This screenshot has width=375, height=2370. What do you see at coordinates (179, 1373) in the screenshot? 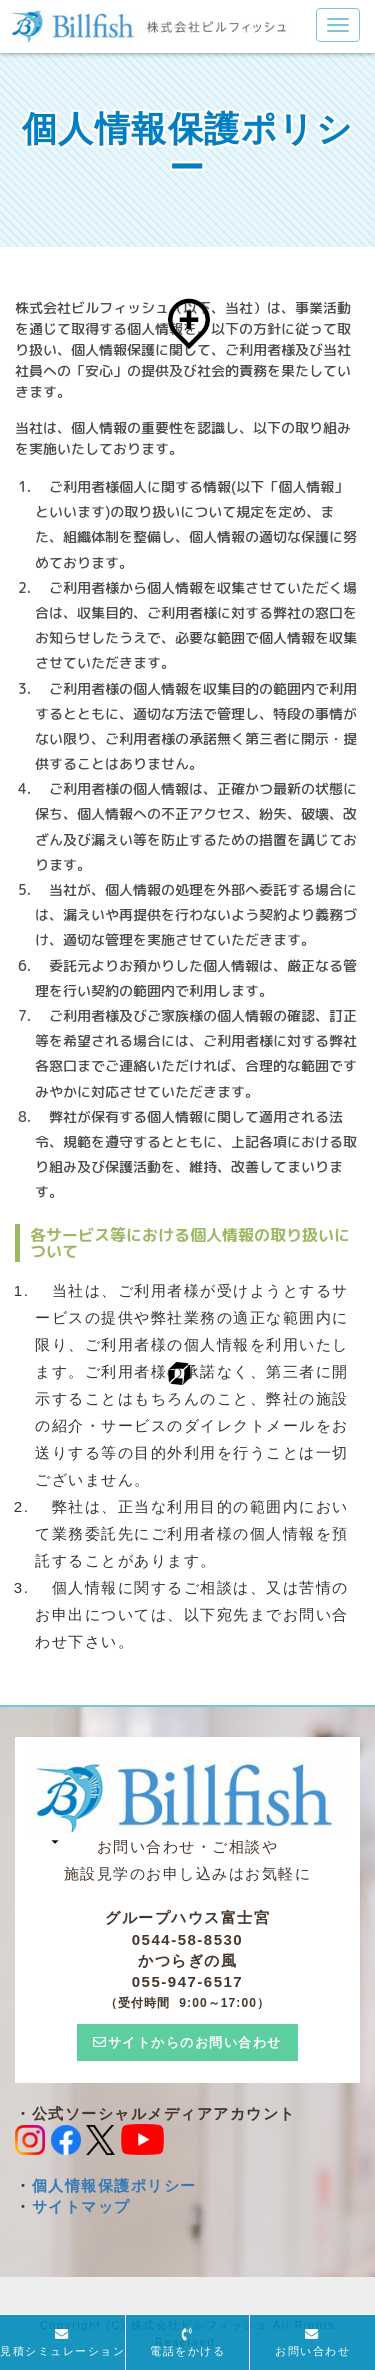
I see `dynatrace application or service integration` at bounding box center [179, 1373].